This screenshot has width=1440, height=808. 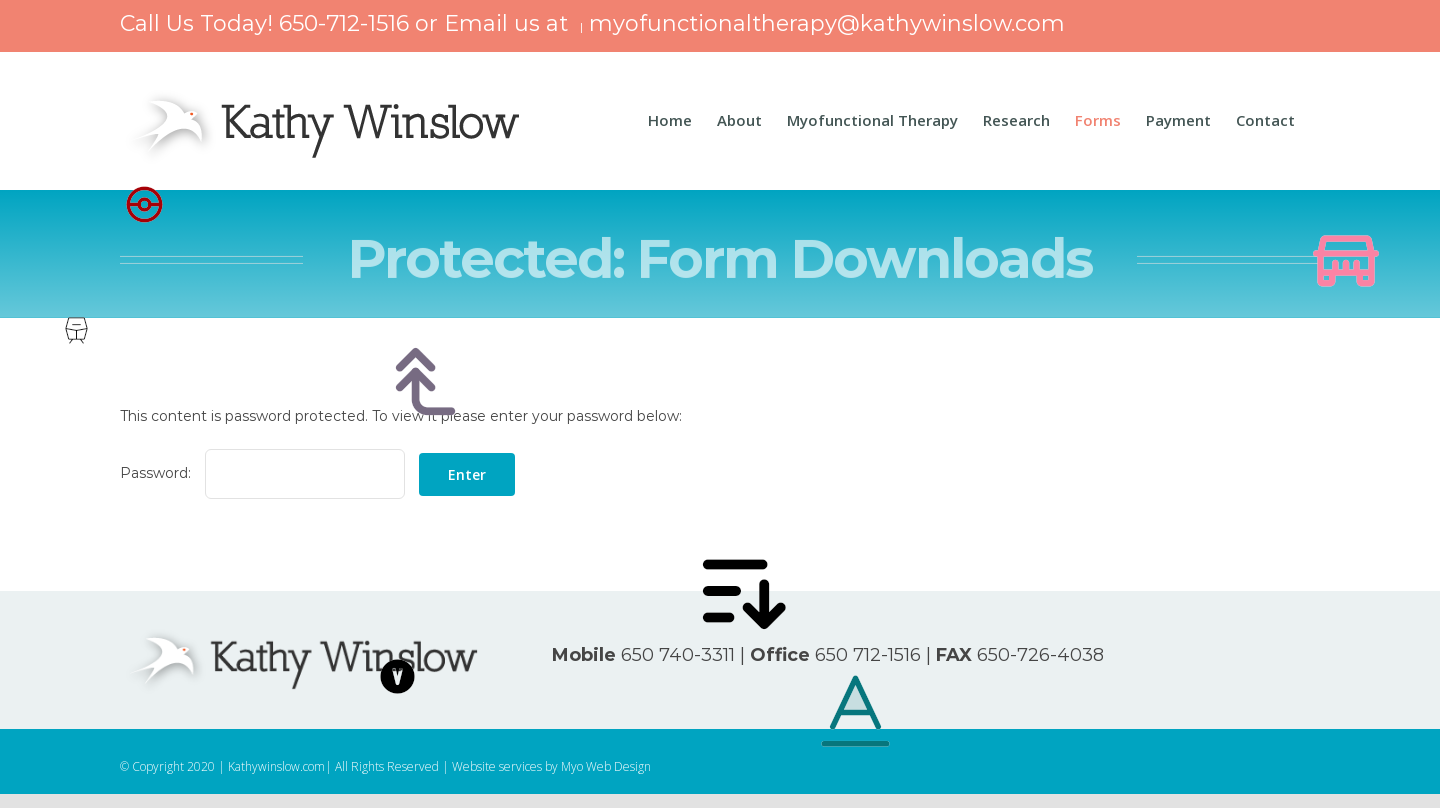 What do you see at coordinates (76, 329) in the screenshot?
I see `view regional train schedules` at bounding box center [76, 329].